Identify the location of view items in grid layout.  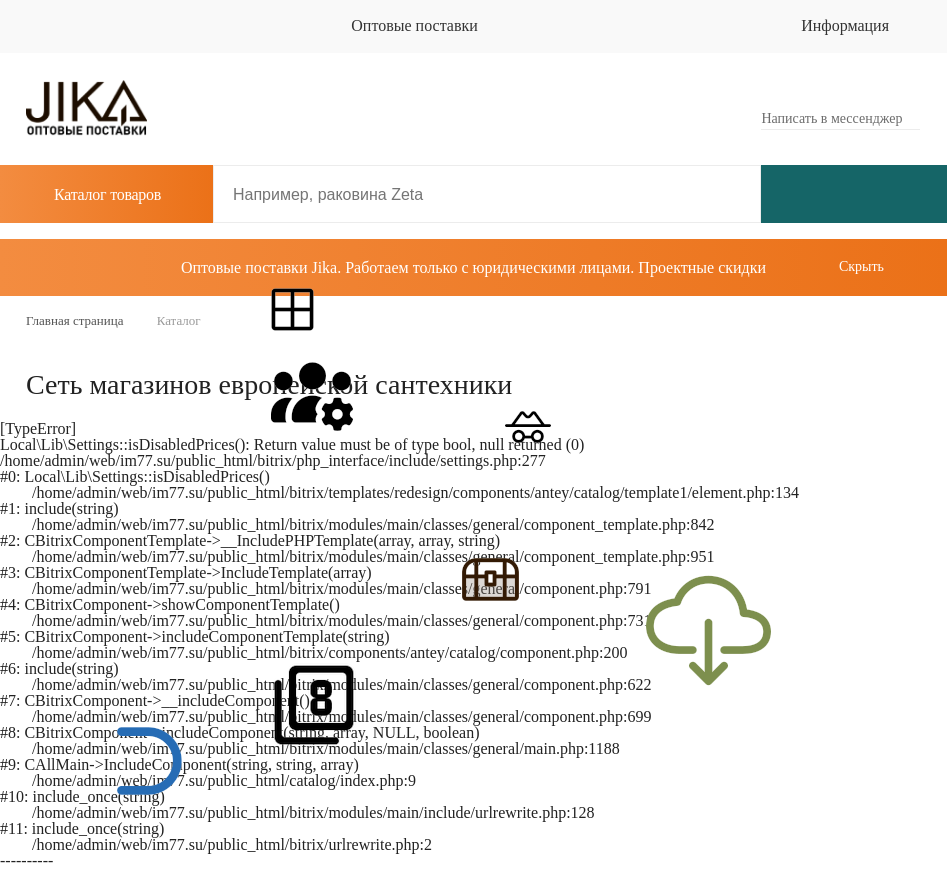
(292, 309).